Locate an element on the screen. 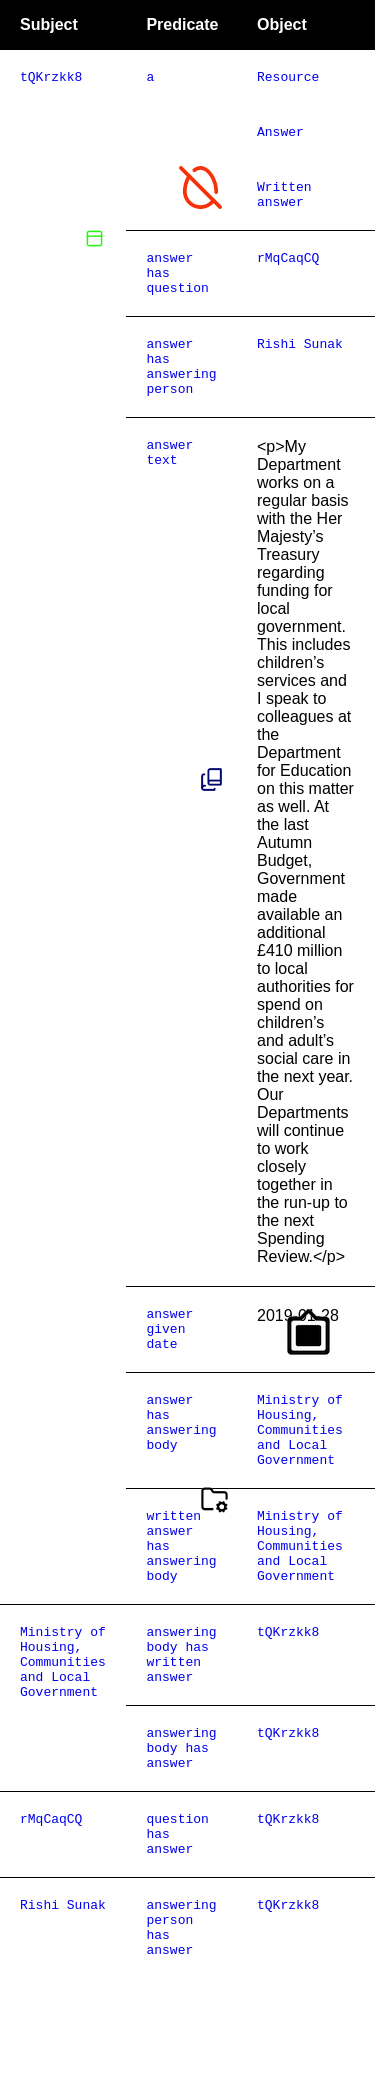 Image resolution: width=375 pixels, height=2092 pixels. toggle top panel visibility is located at coordinates (94, 238).